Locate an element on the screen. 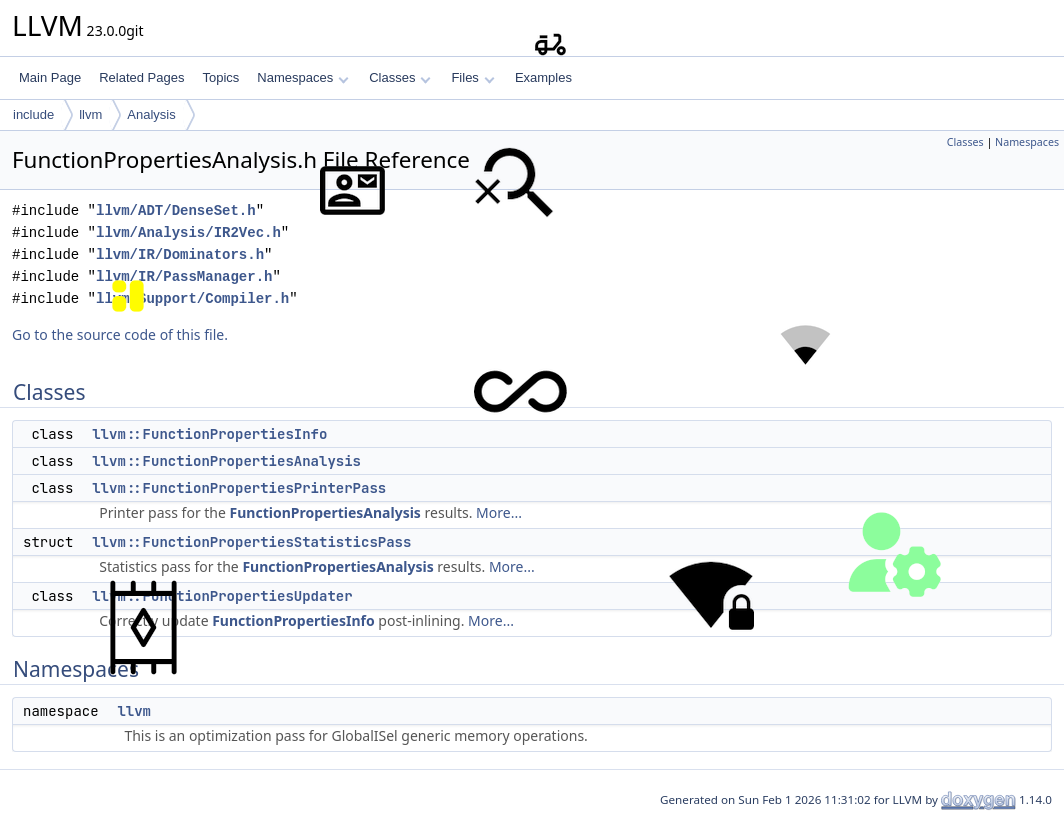 The width and height of the screenshot is (1064, 816). view rug or carpet product is located at coordinates (143, 627).